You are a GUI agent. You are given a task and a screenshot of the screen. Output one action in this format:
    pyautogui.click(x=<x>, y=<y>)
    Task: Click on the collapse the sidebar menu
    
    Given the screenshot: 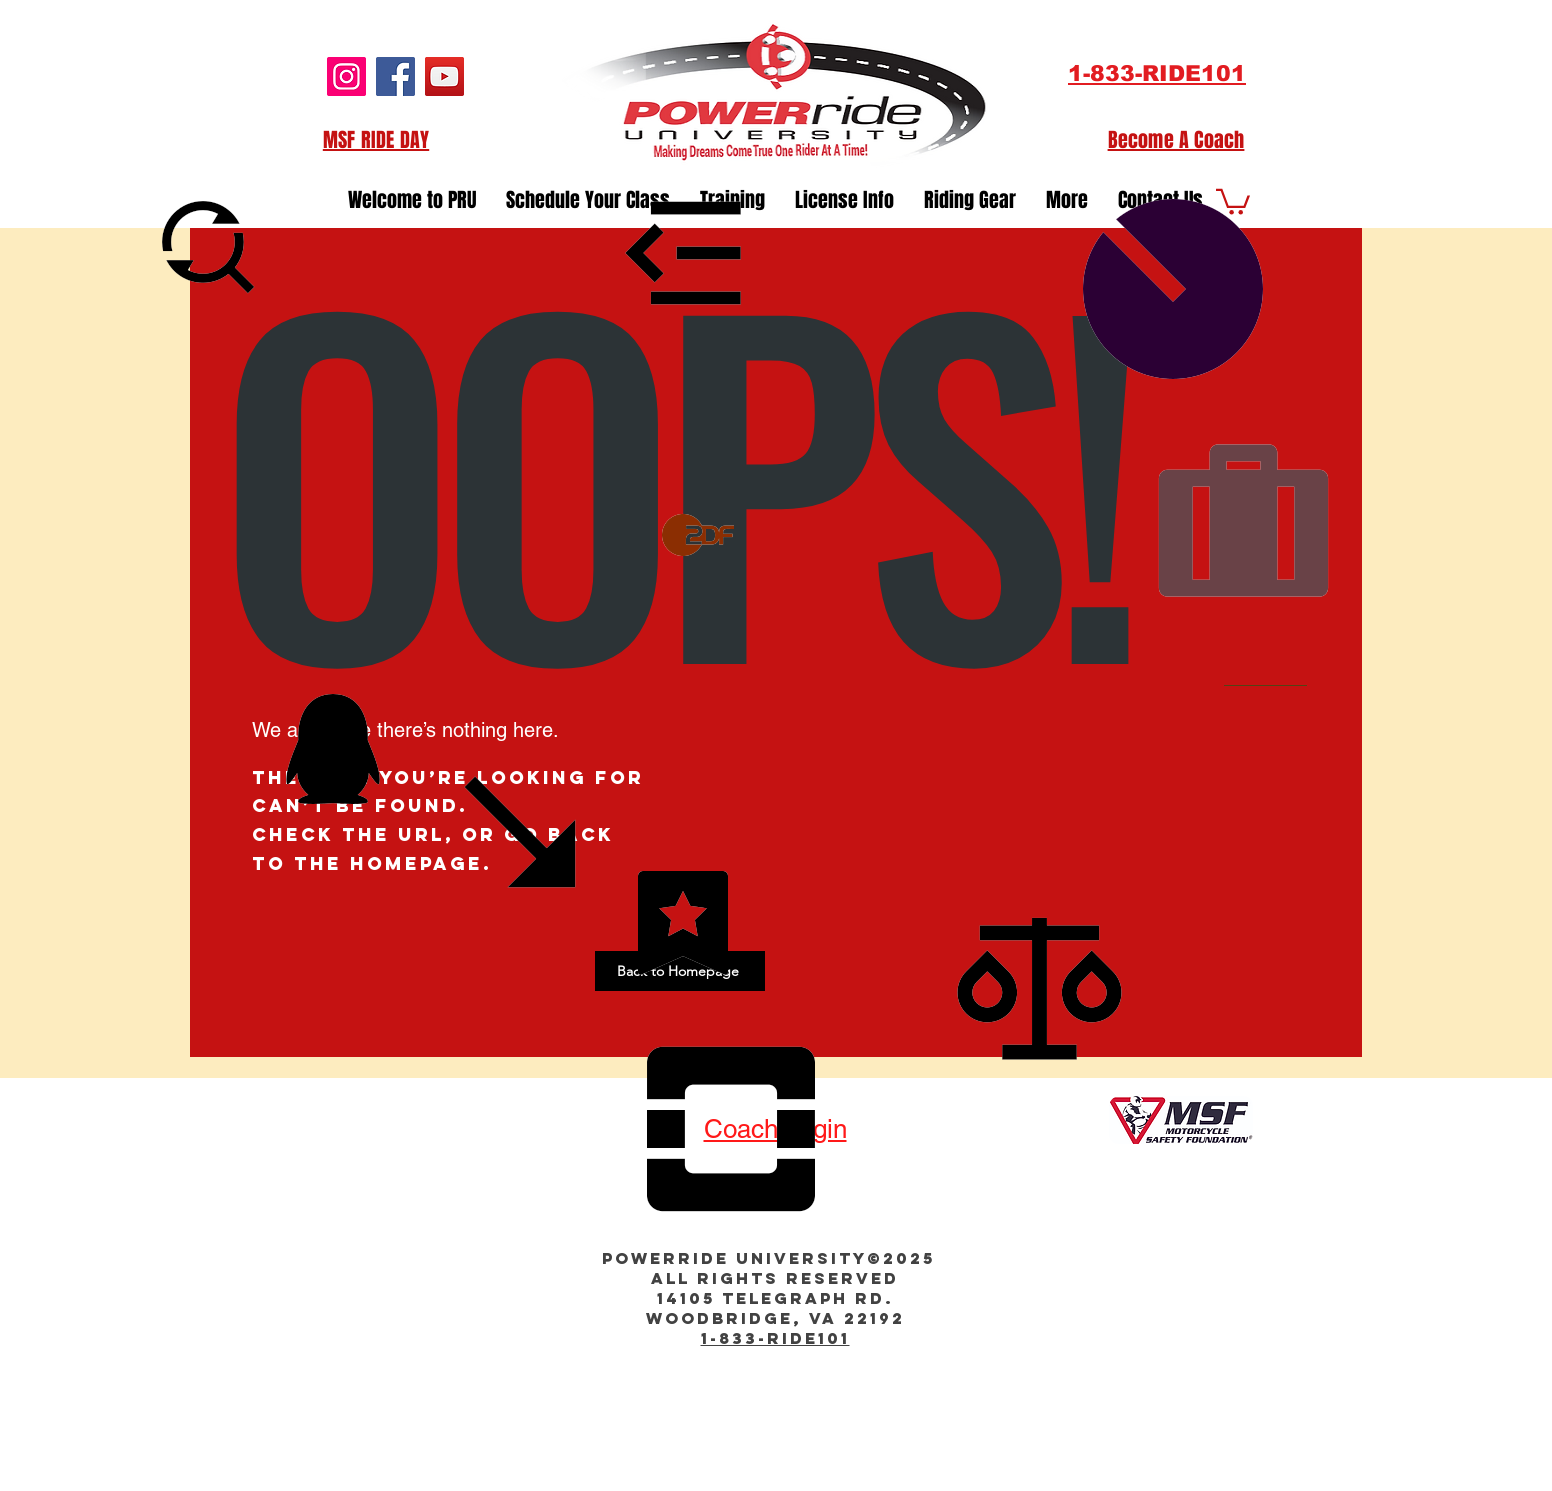 What is the action you would take?
    pyautogui.click(x=683, y=253)
    